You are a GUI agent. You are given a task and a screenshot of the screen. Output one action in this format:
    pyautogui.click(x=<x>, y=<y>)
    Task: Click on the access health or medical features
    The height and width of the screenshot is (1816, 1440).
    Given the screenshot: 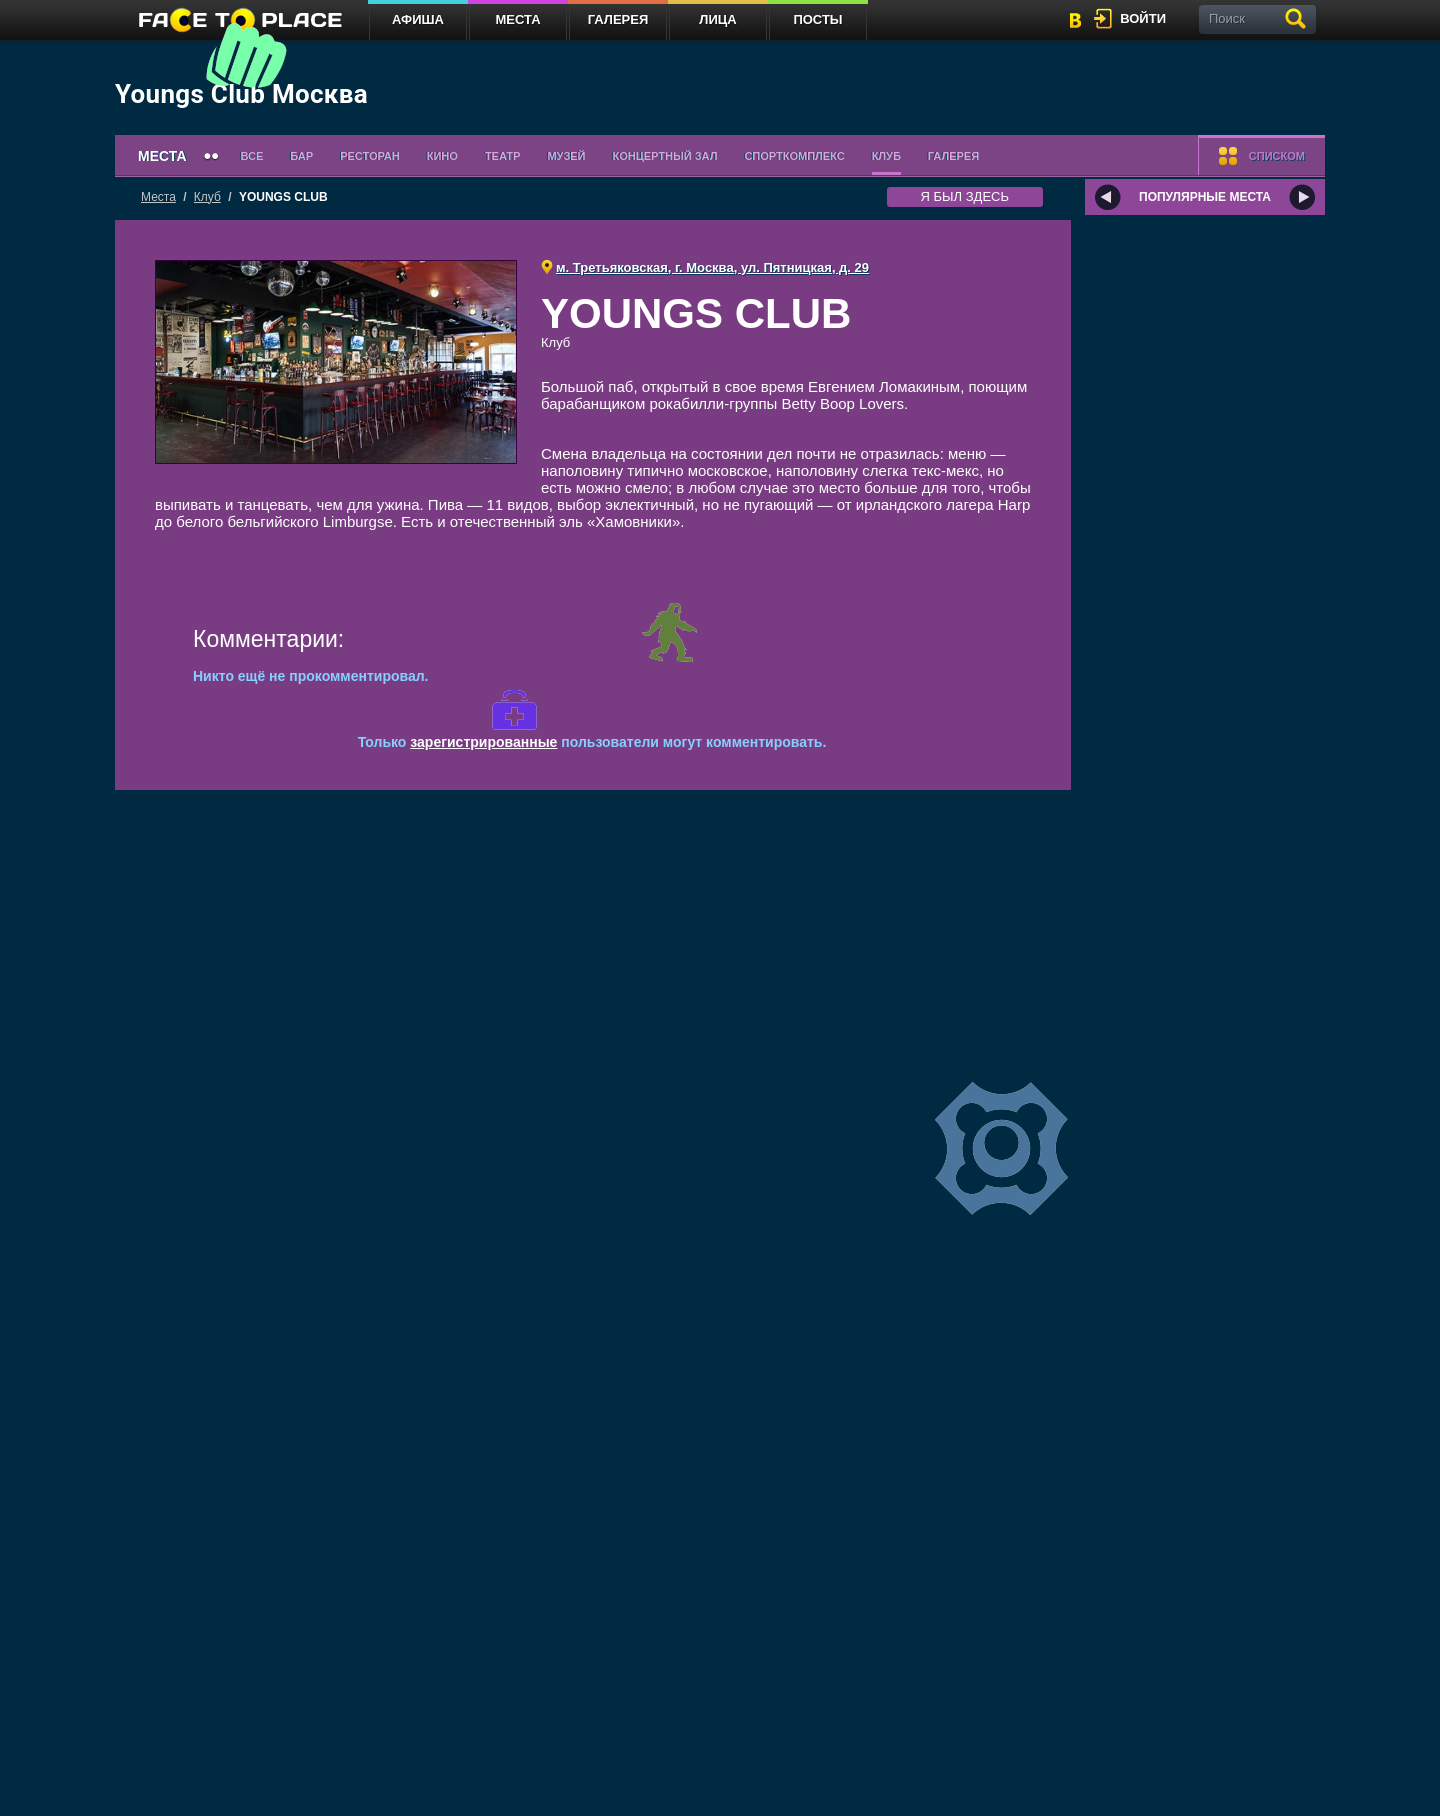 What is the action you would take?
    pyautogui.click(x=514, y=707)
    